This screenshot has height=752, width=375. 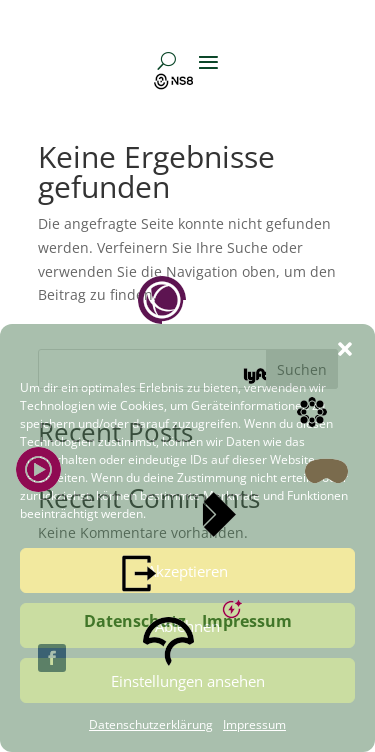 What do you see at coordinates (173, 81) in the screenshot?
I see `NS8 brand logo` at bounding box center [173, 81].